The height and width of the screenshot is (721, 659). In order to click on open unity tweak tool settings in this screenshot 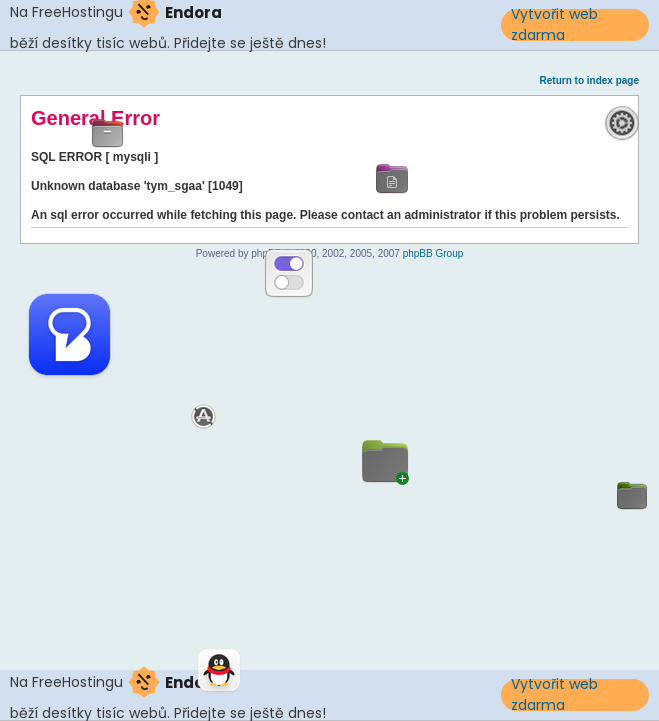, I will do `click(289, 273)`.